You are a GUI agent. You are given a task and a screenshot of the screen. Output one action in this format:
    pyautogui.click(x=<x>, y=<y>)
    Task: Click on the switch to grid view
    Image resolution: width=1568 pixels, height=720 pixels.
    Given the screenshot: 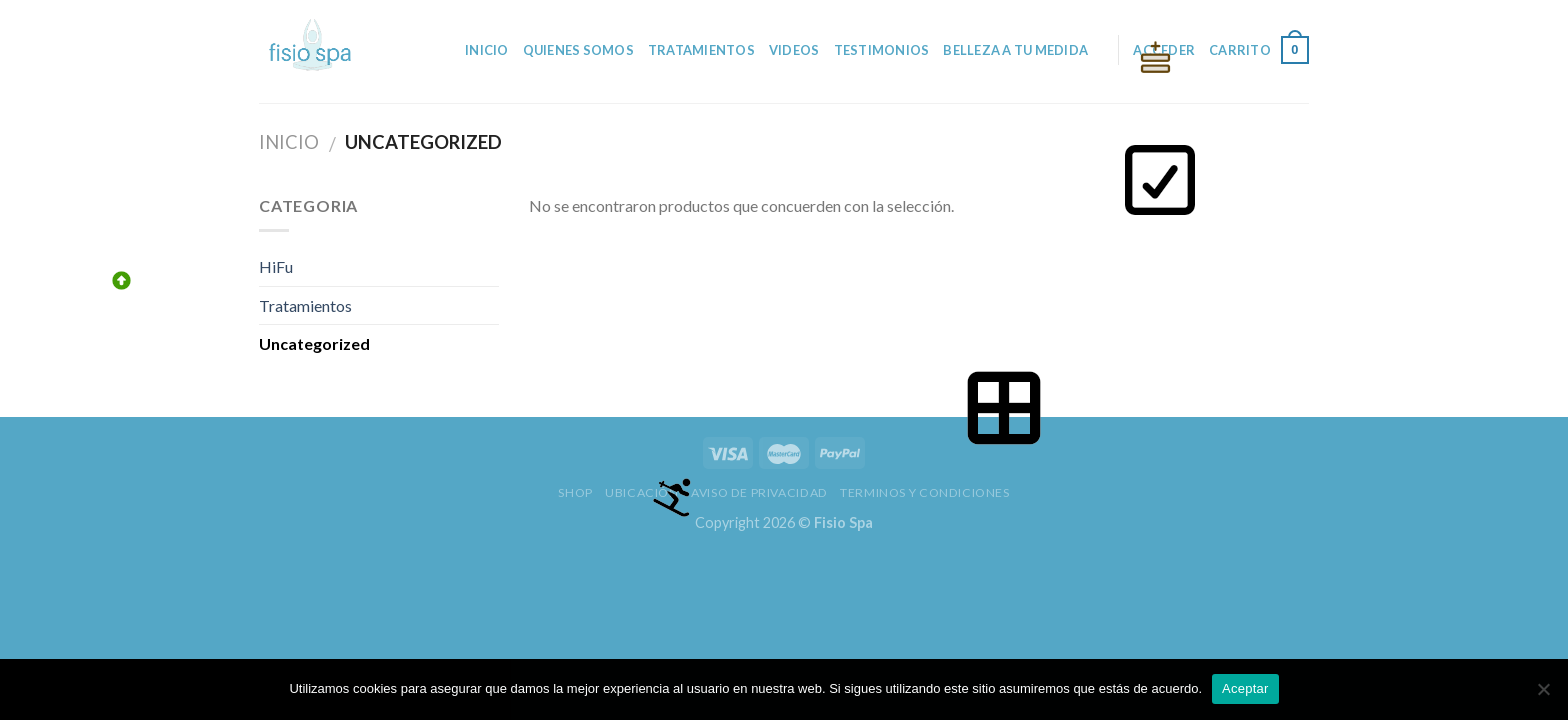 What is the action you would take?
    pyautogui.click(x=1004, y=408)
    